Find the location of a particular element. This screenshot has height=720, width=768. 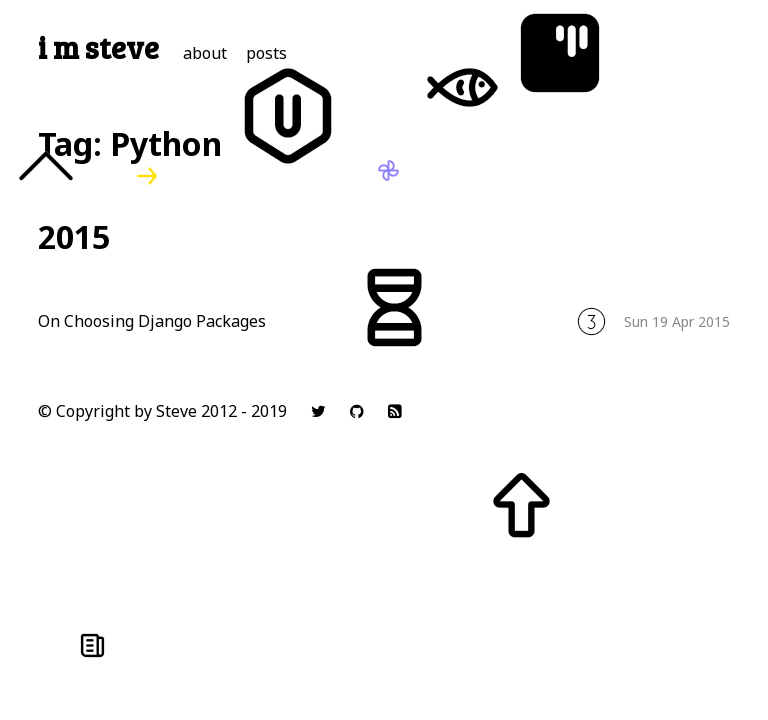

browse seafood or fish-related content is located at coordinates (462, 87).